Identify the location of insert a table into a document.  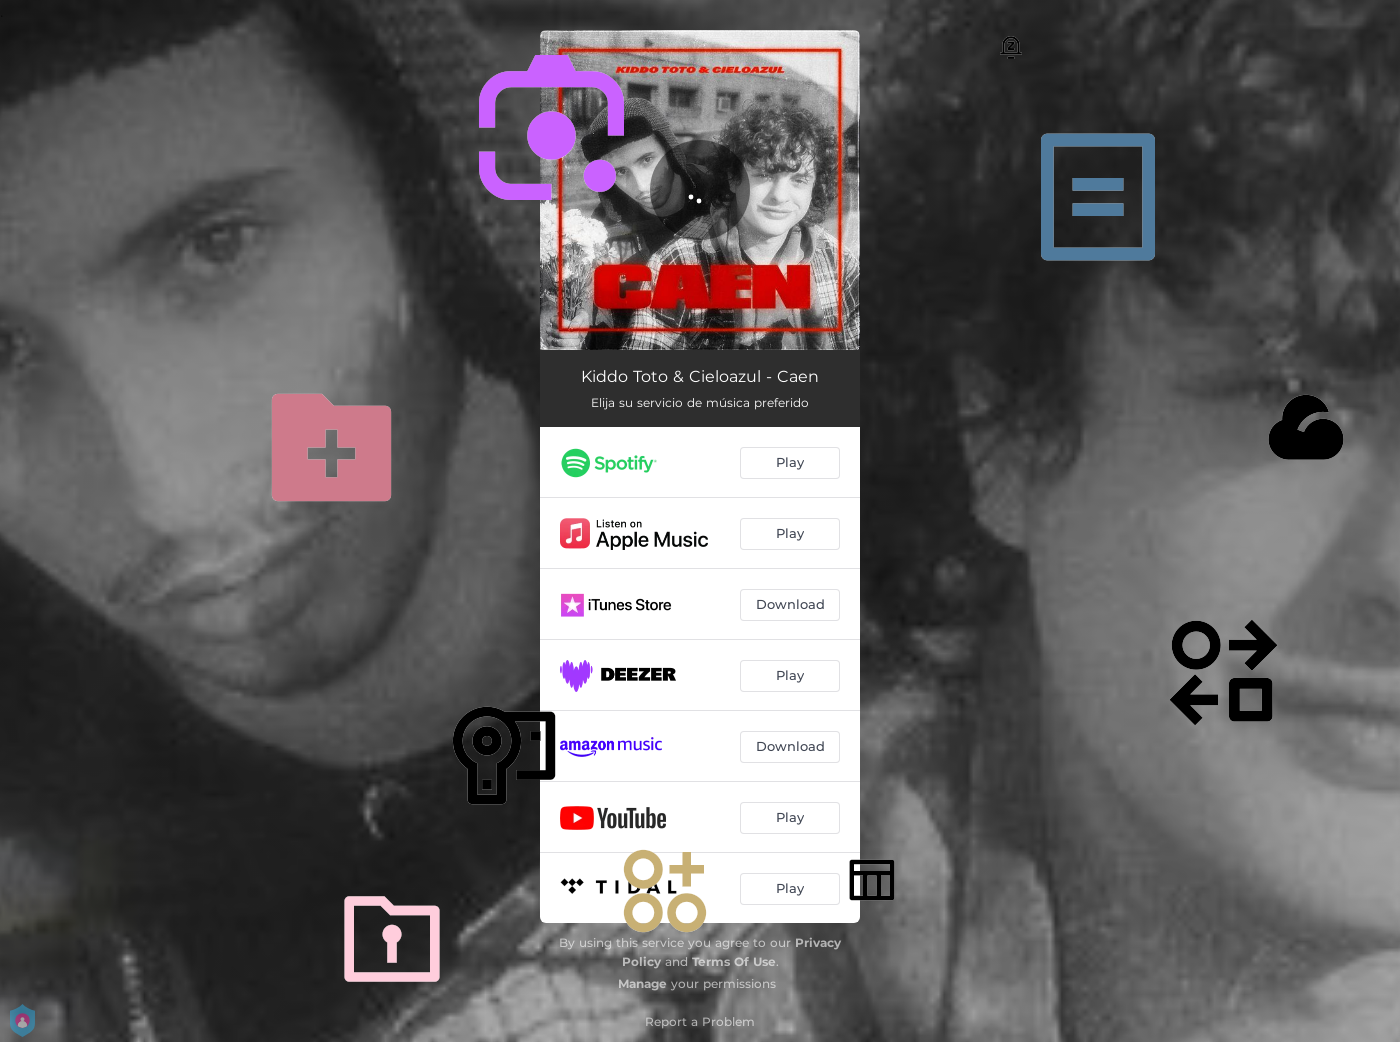
(872, 880).